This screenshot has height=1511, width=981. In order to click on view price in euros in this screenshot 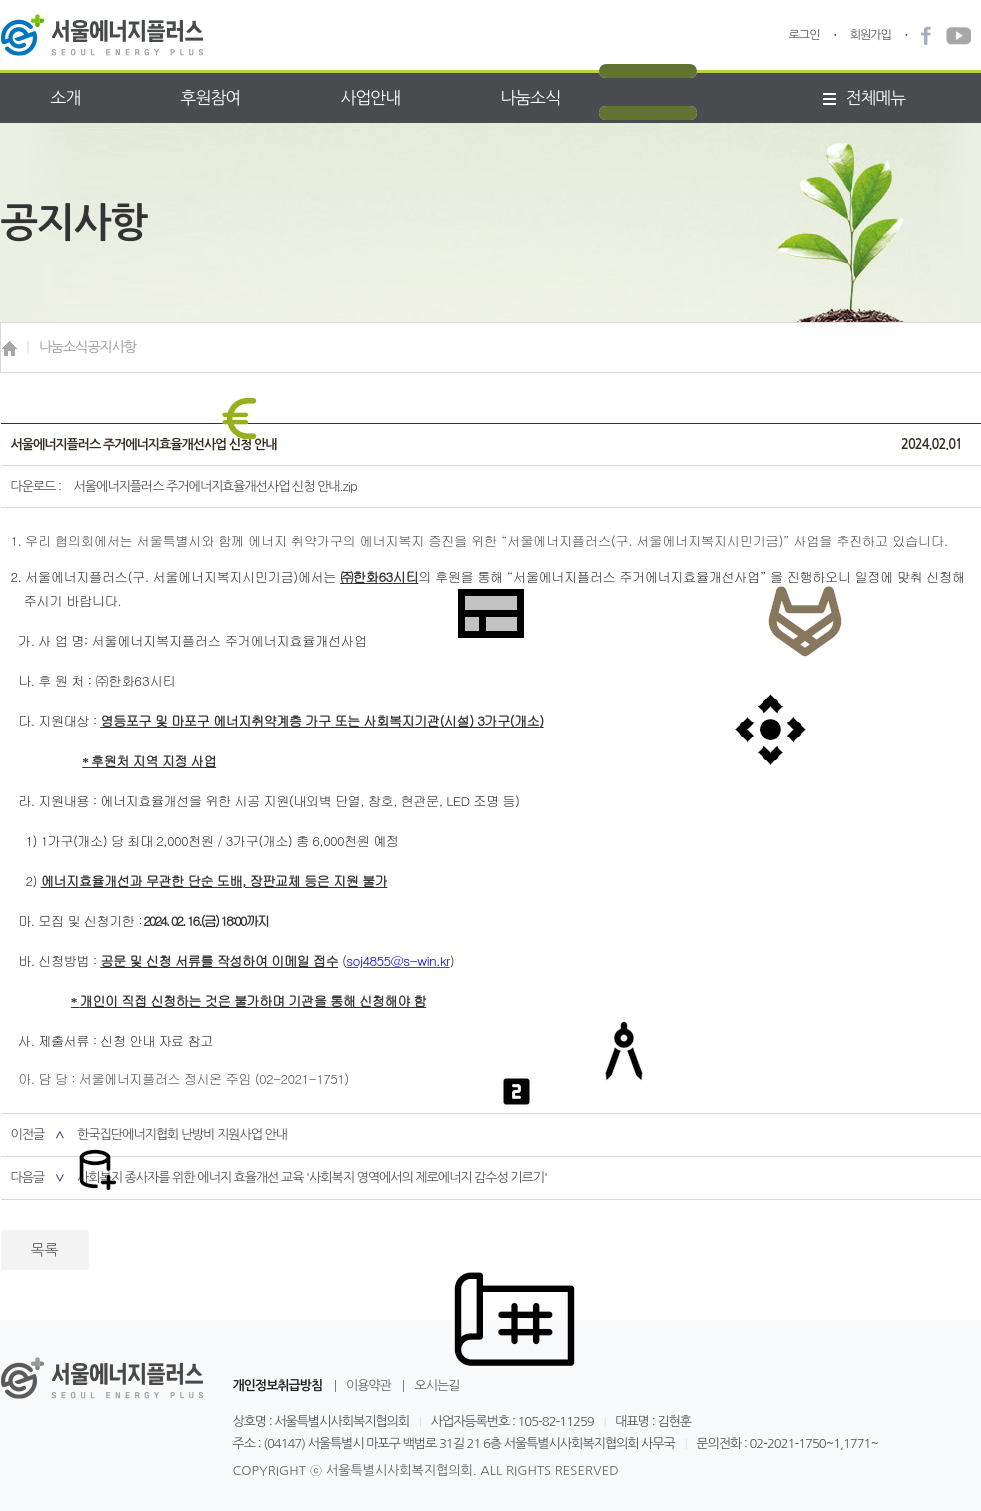, I will do `click(241, 418)`.